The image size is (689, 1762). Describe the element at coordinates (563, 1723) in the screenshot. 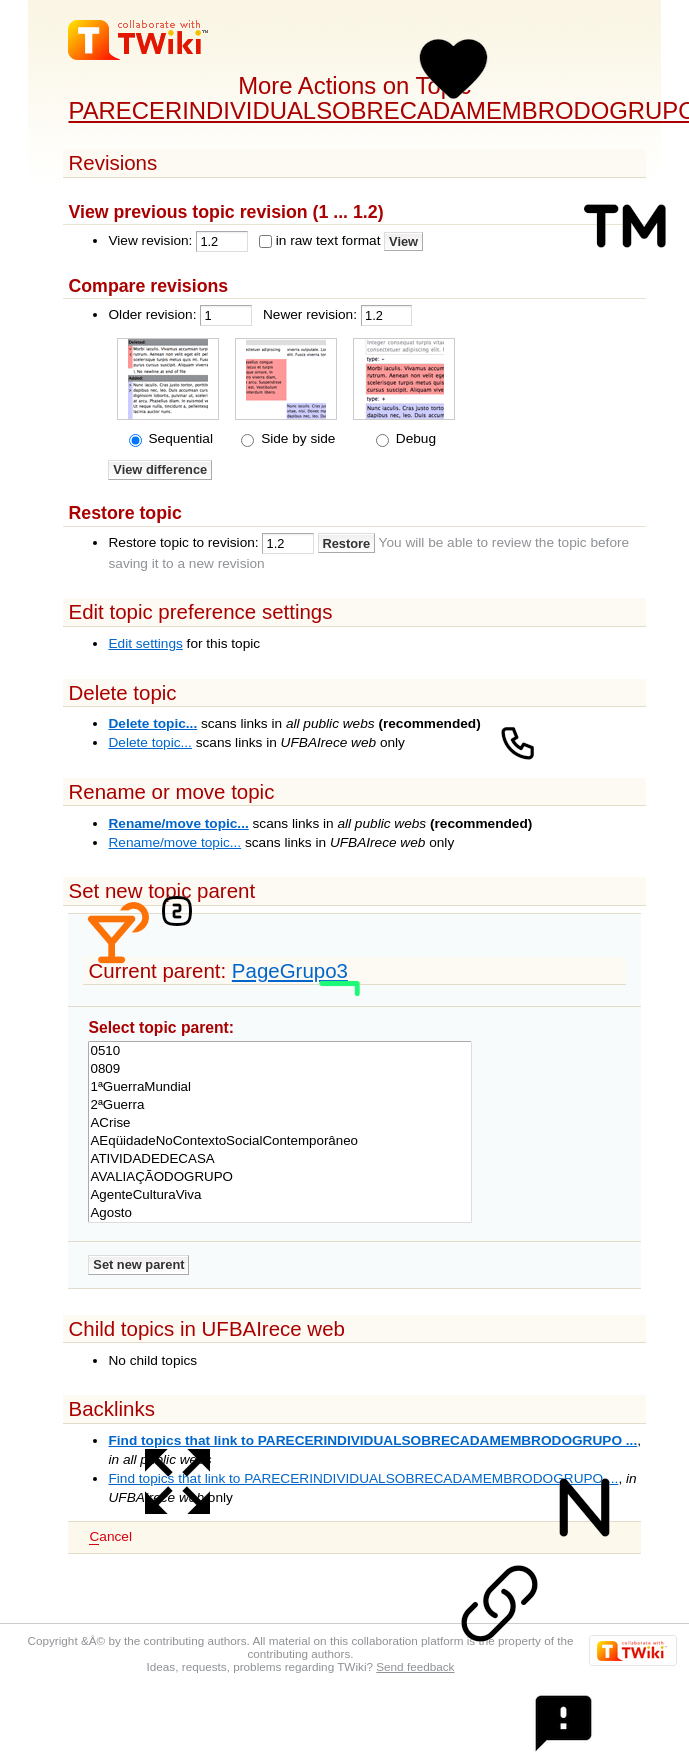

I see `message failed to send` at that location.